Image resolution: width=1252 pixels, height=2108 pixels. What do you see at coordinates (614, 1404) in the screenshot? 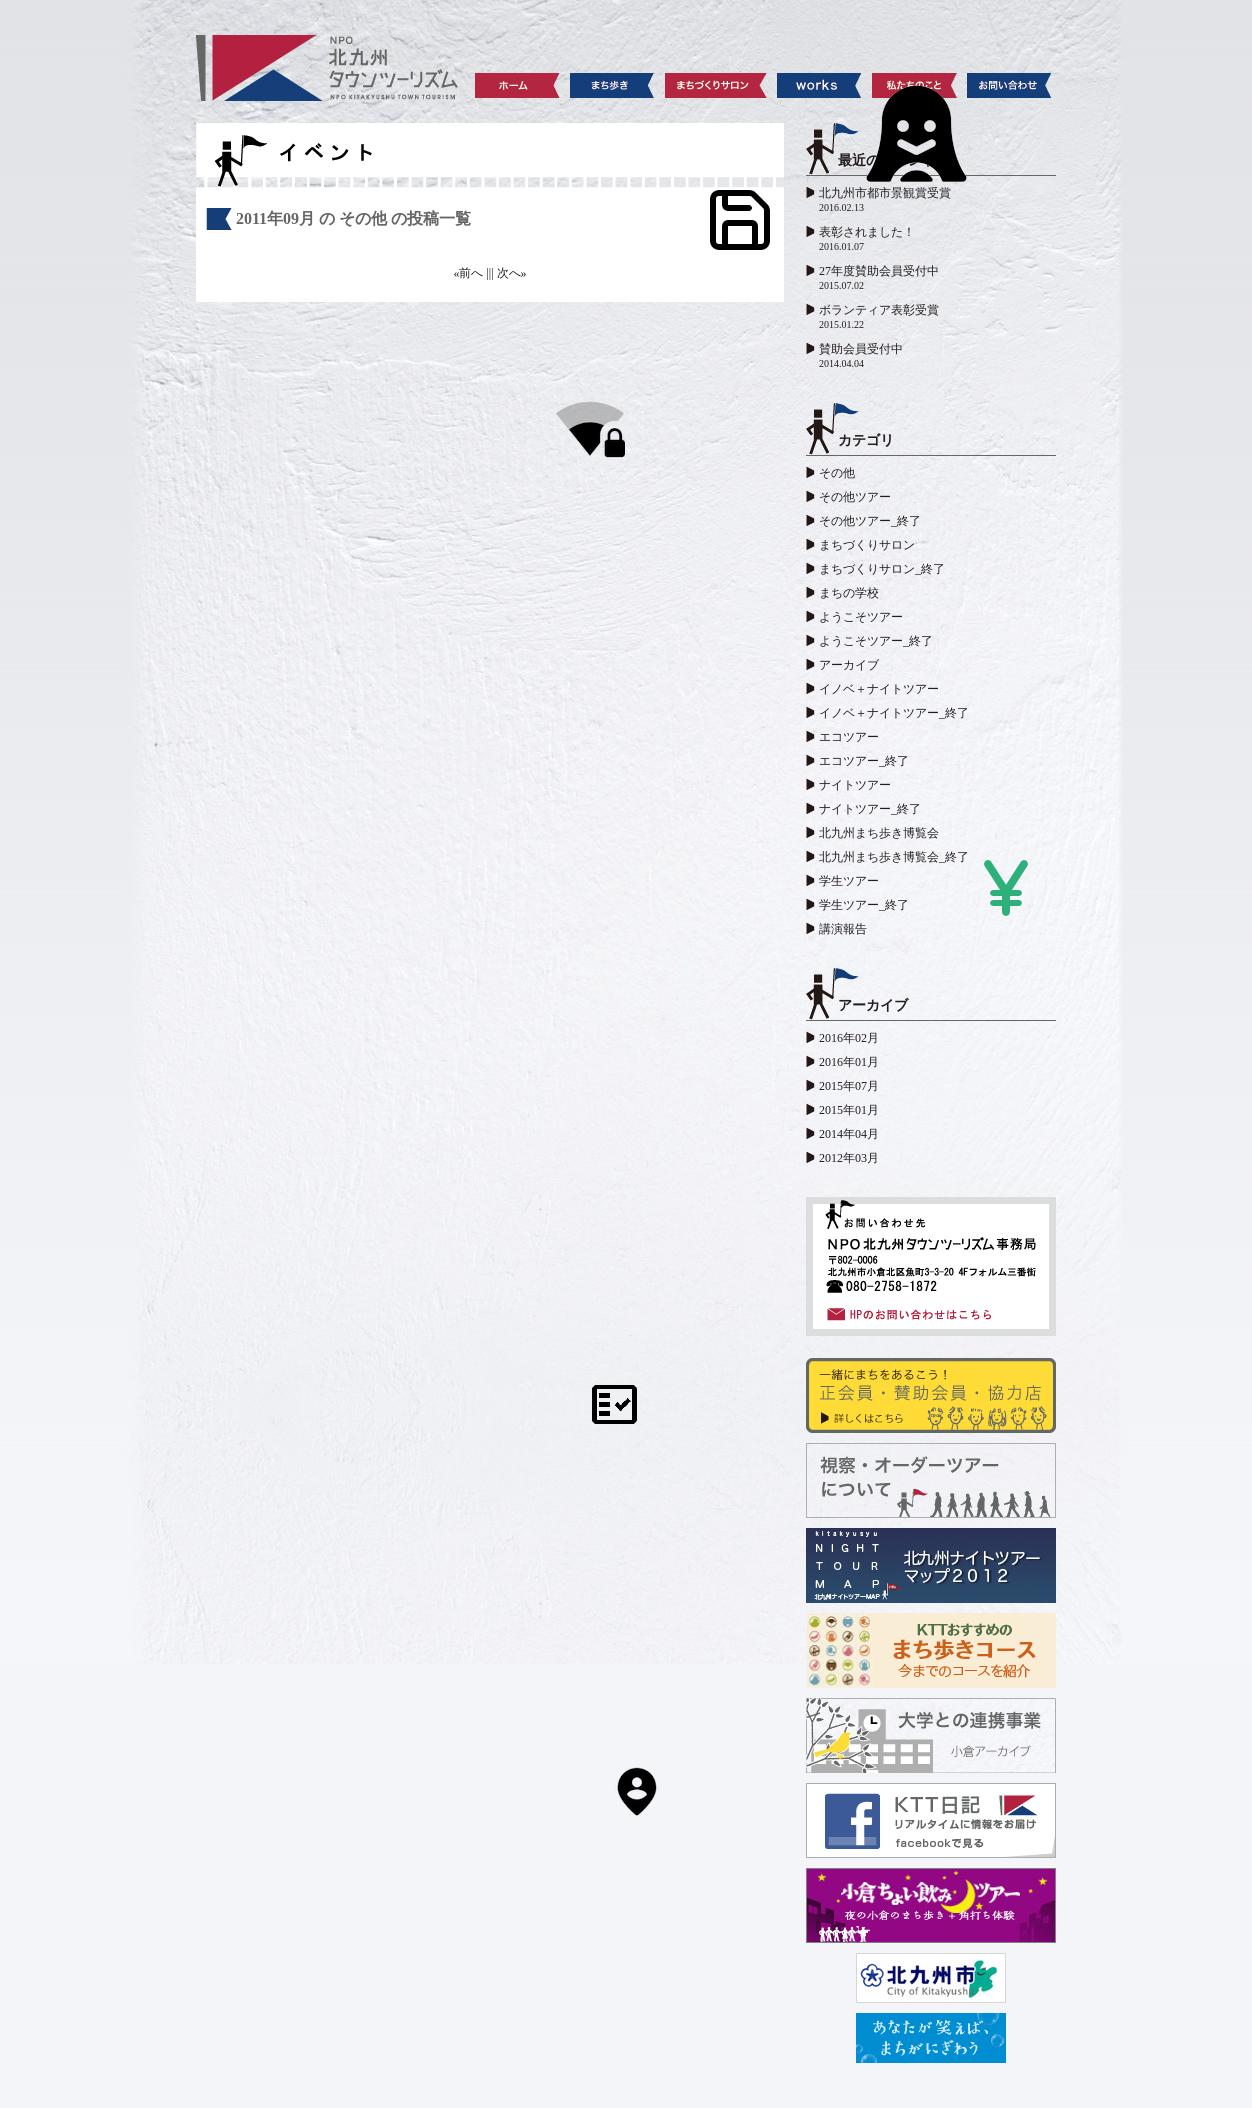
I see `view checklist or task verification status` at bounding box center [614, 1404].